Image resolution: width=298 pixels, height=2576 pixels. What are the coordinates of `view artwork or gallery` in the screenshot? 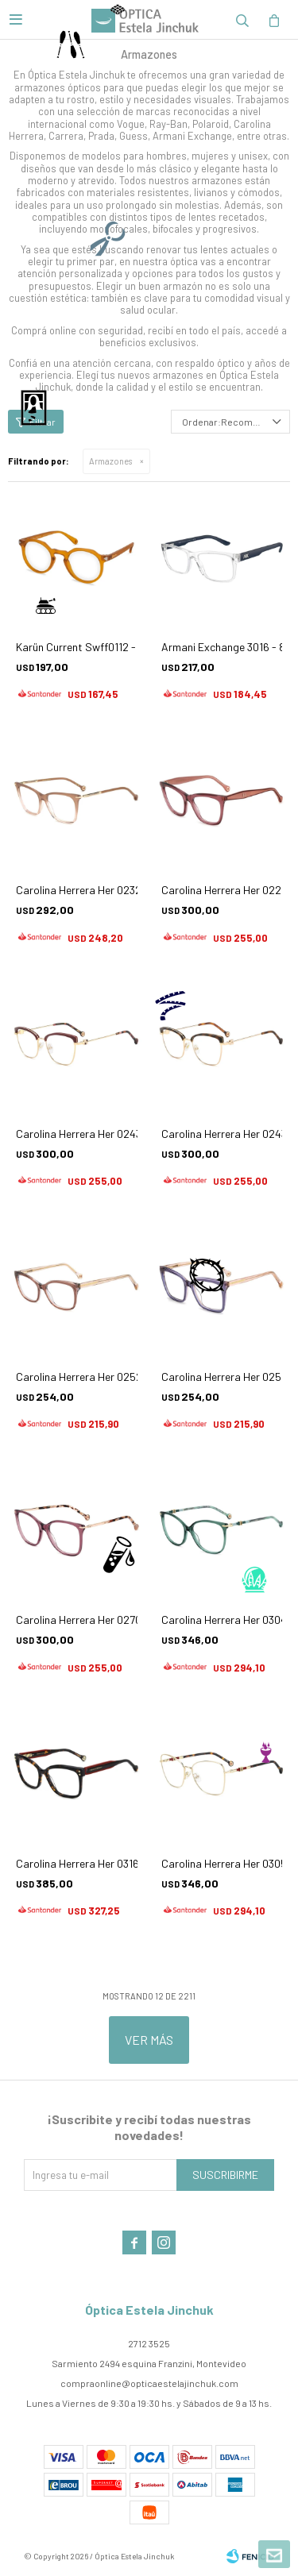 It's located at (33, 407).